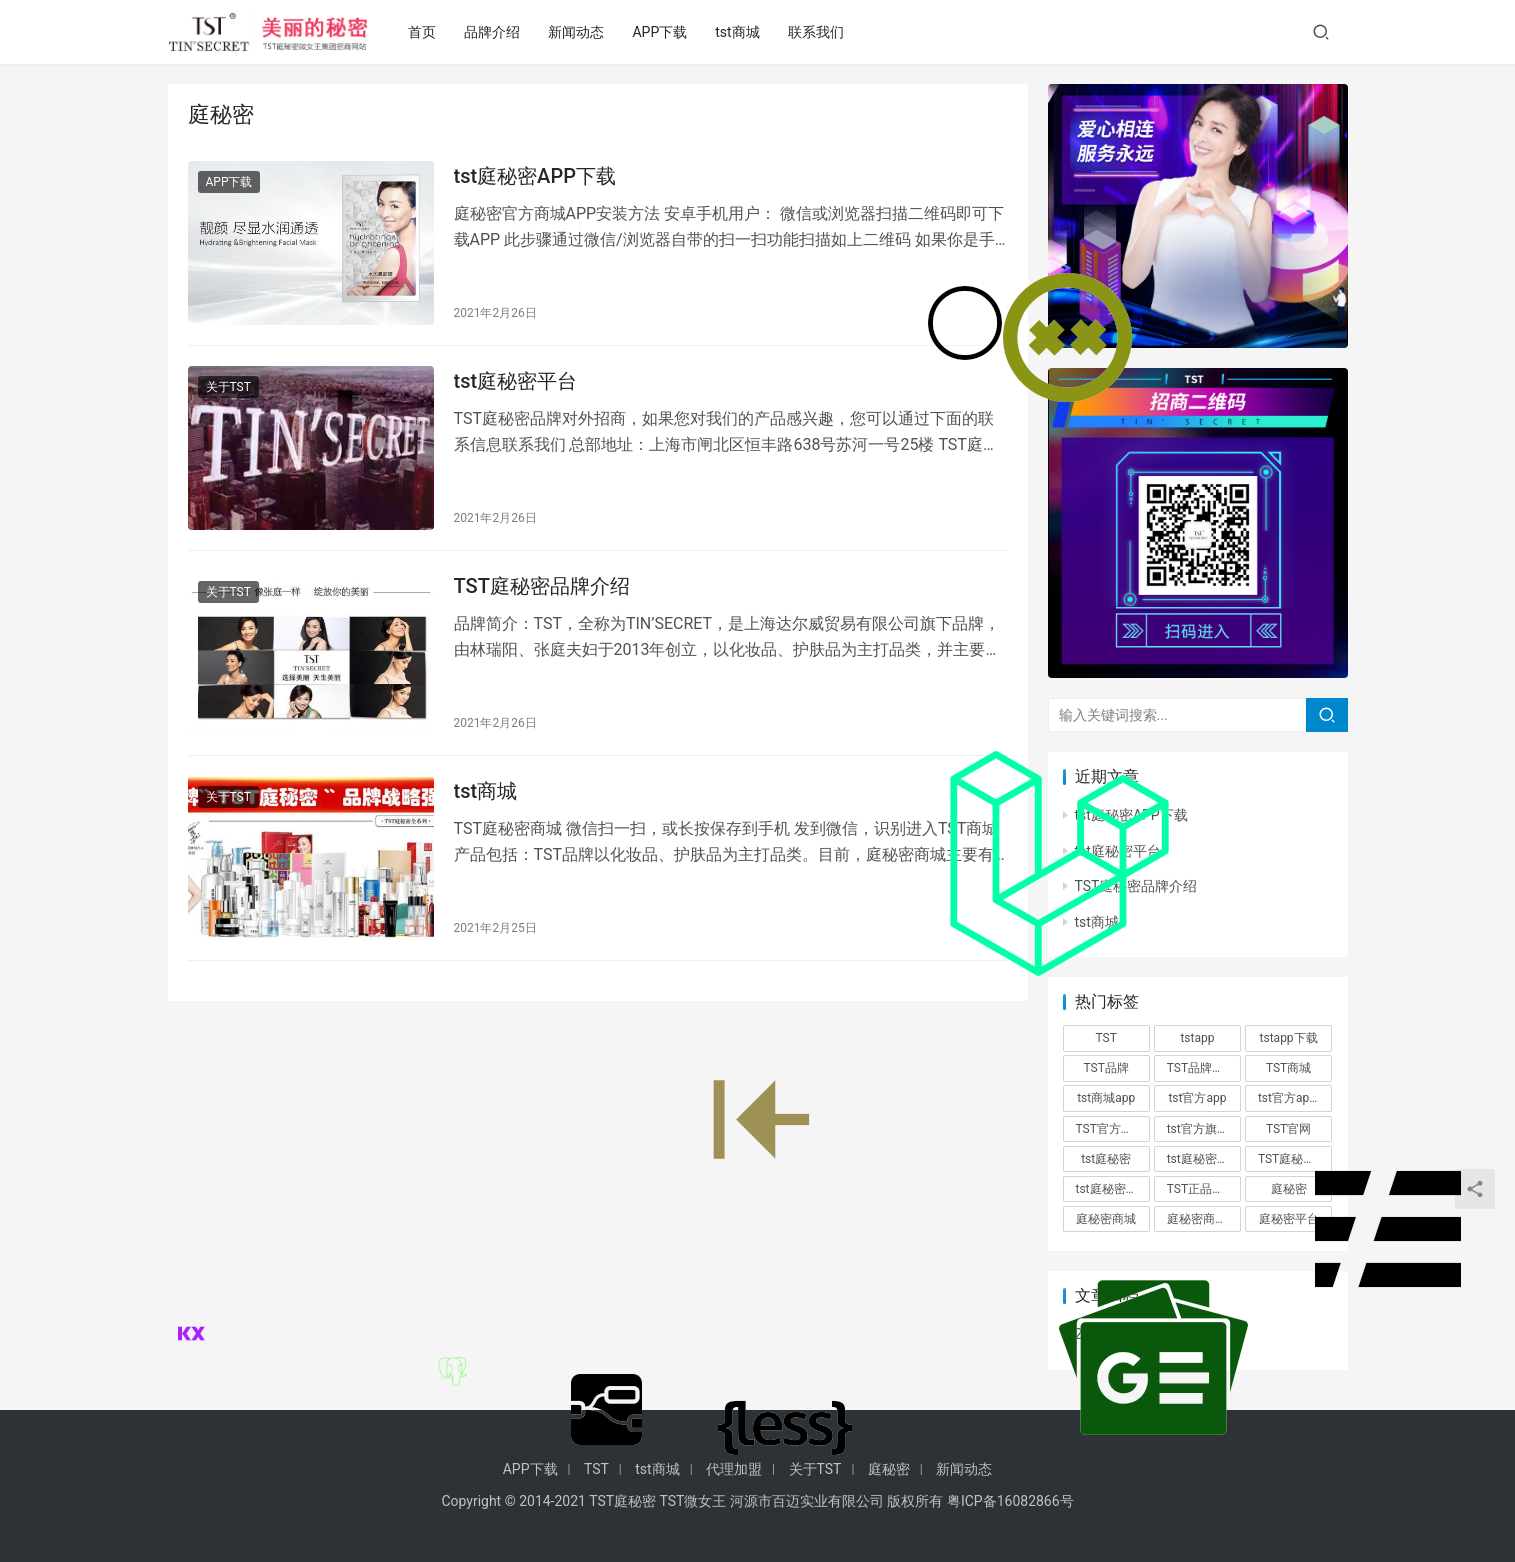 The height and width of the screenshot is (1562, 1515). I want to click on Laravel framework branding or integration, so click(1059, 863).